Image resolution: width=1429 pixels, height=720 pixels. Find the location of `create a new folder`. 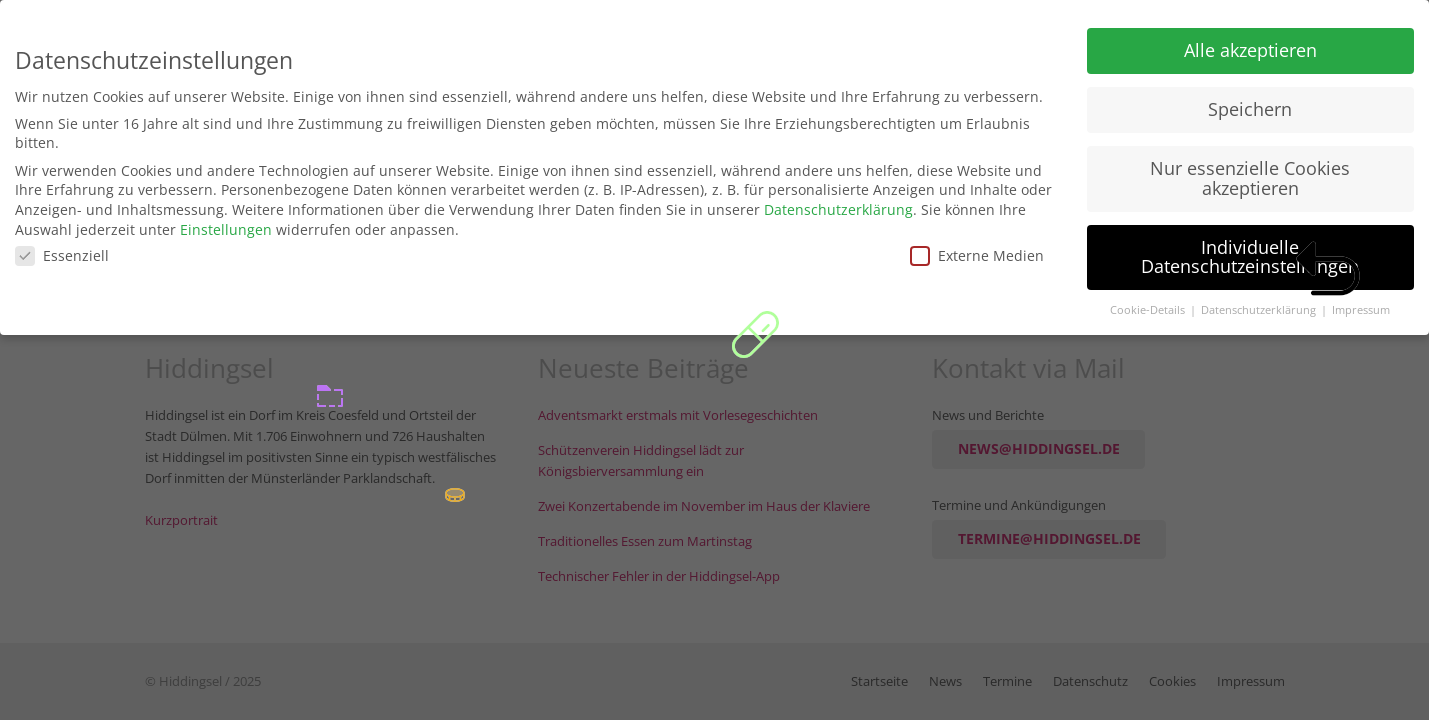

create a new folder is located at coordinates (330, 396).